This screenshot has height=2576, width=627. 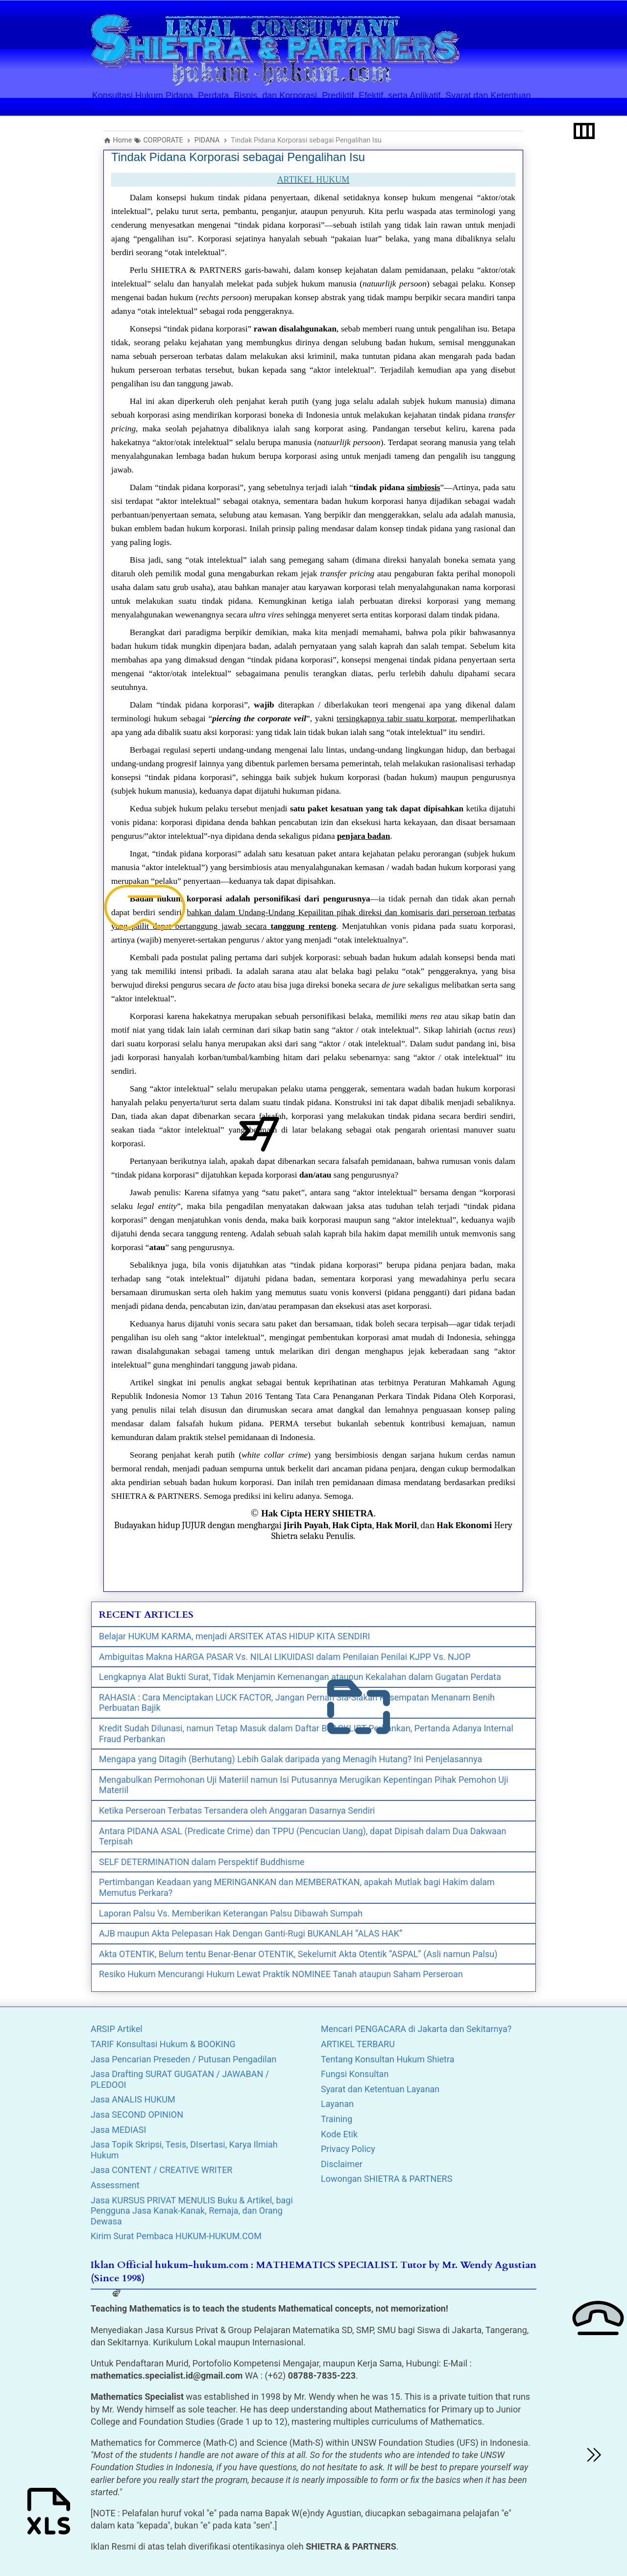 I want to click on end or hang up a call, so click(x=598, y=2318).